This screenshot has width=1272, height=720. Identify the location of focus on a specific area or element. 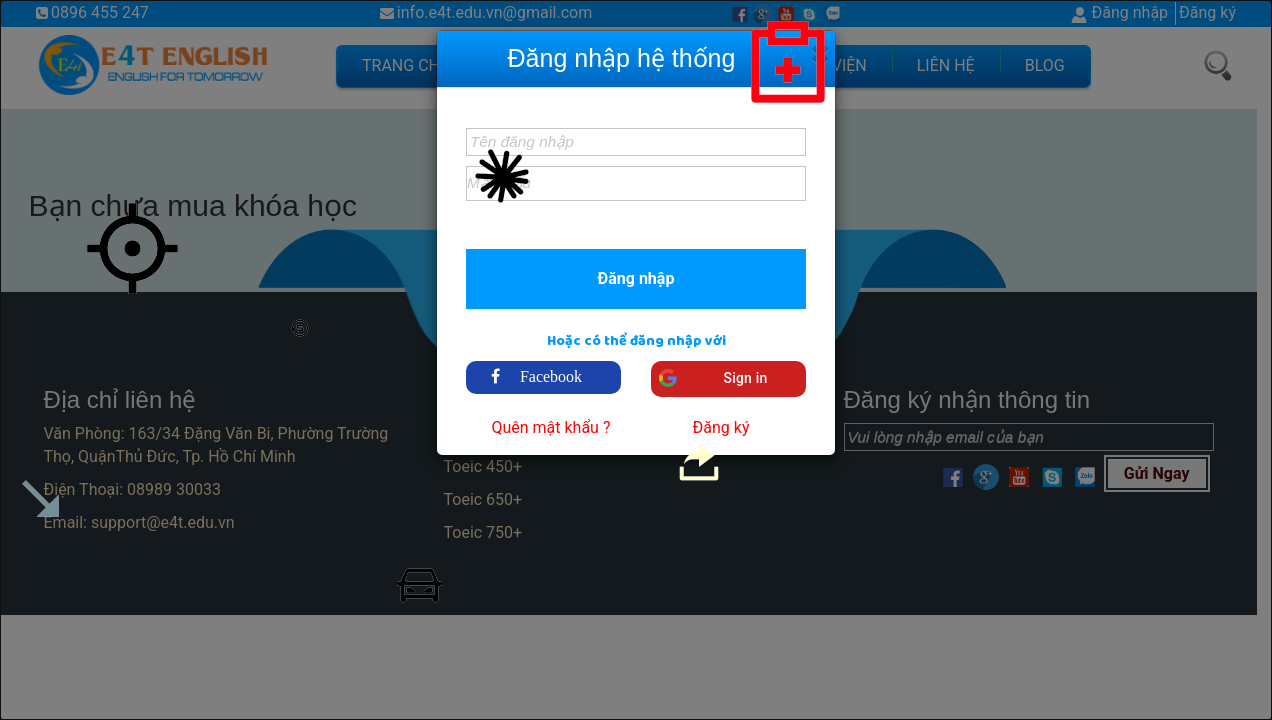
(132, 248).